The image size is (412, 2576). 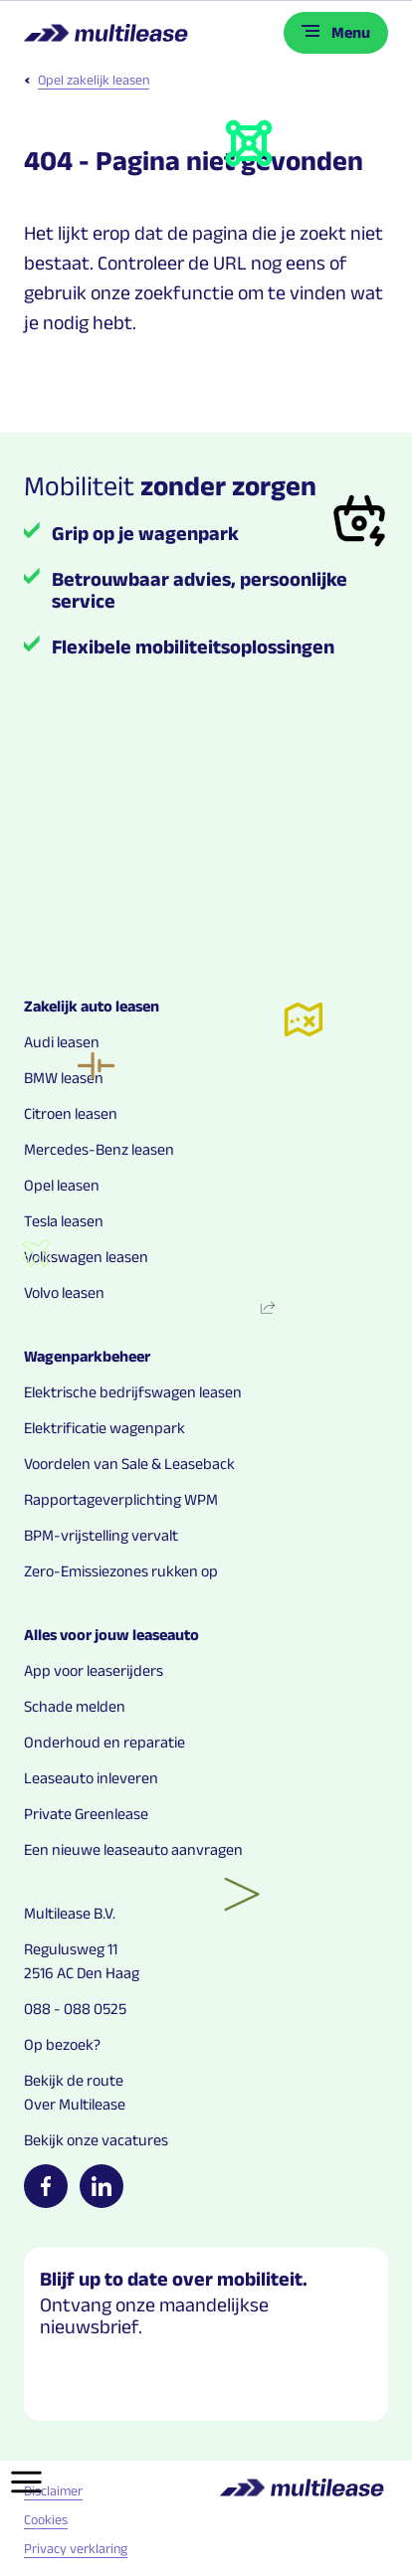 What do you see at coordinates (96, 1065) in the screenshot?
I see `represents a battery or power cell in a circuit diagram` at bounding box center [96, 1065].